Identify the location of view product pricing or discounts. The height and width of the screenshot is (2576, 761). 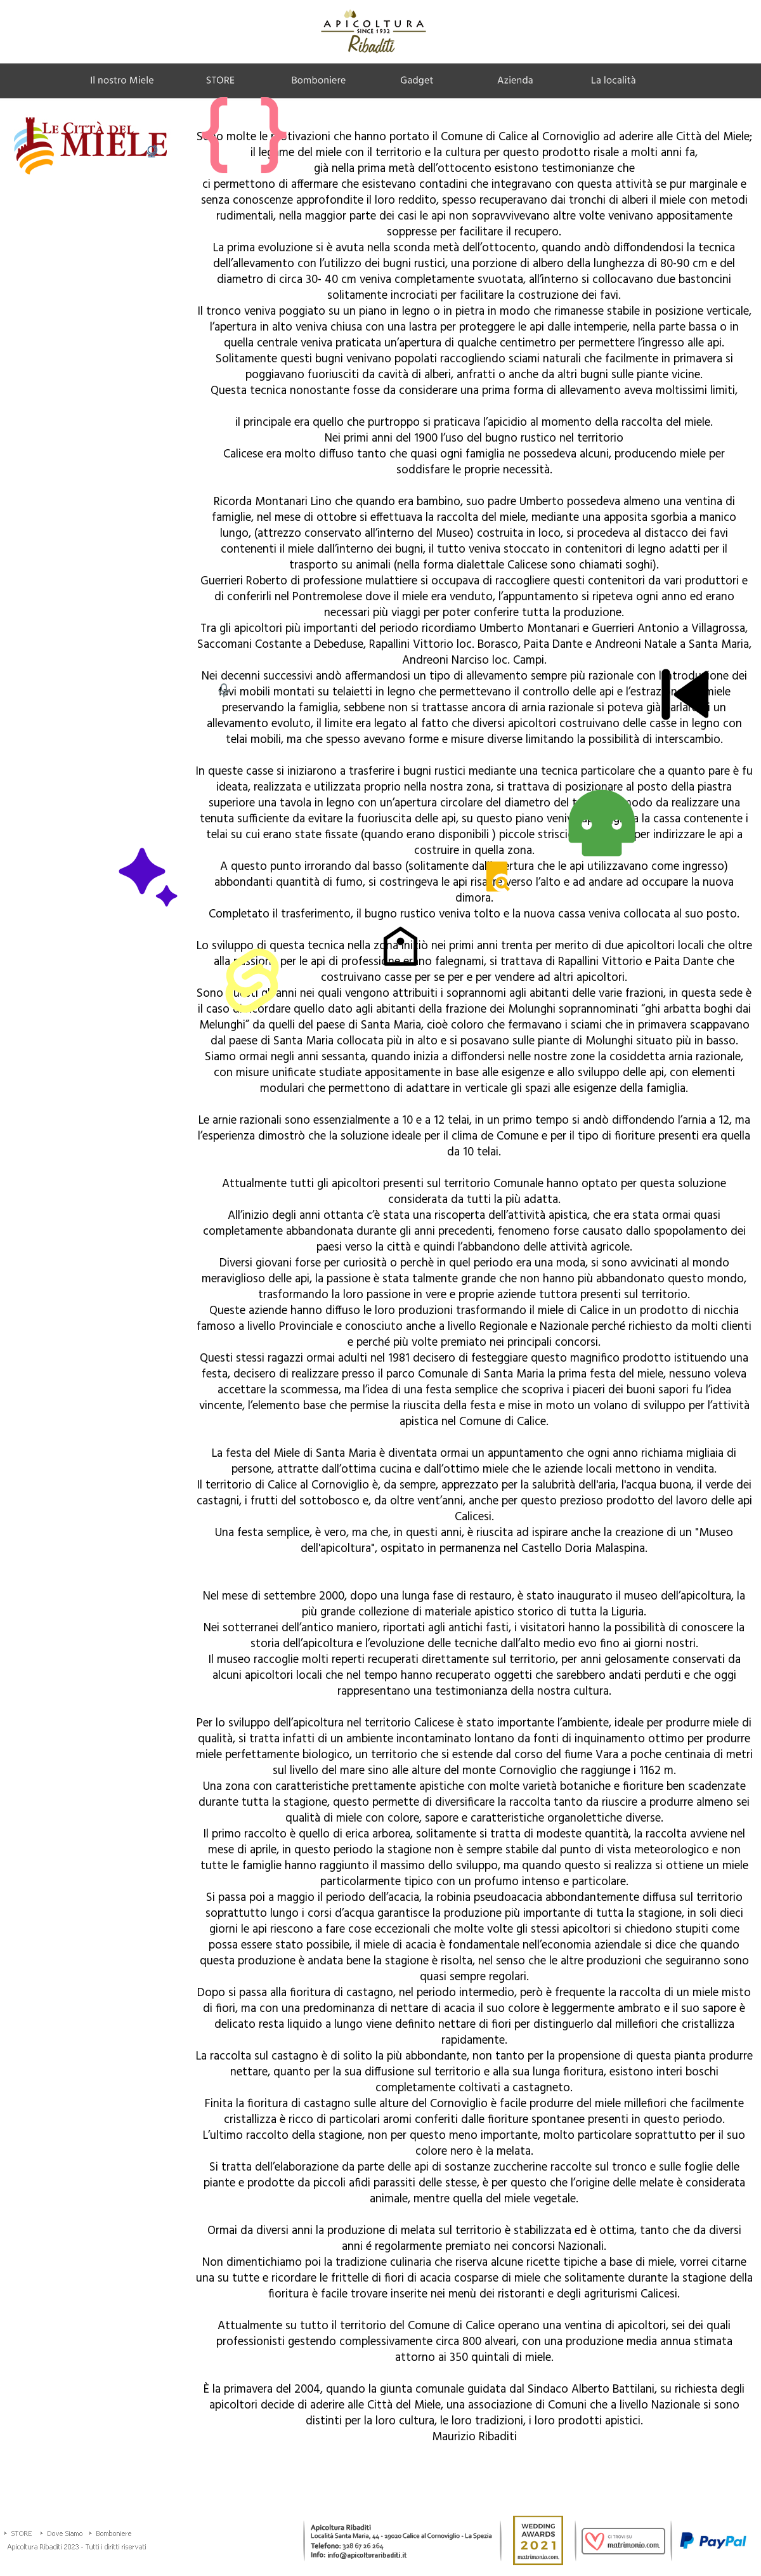
(400, 947).